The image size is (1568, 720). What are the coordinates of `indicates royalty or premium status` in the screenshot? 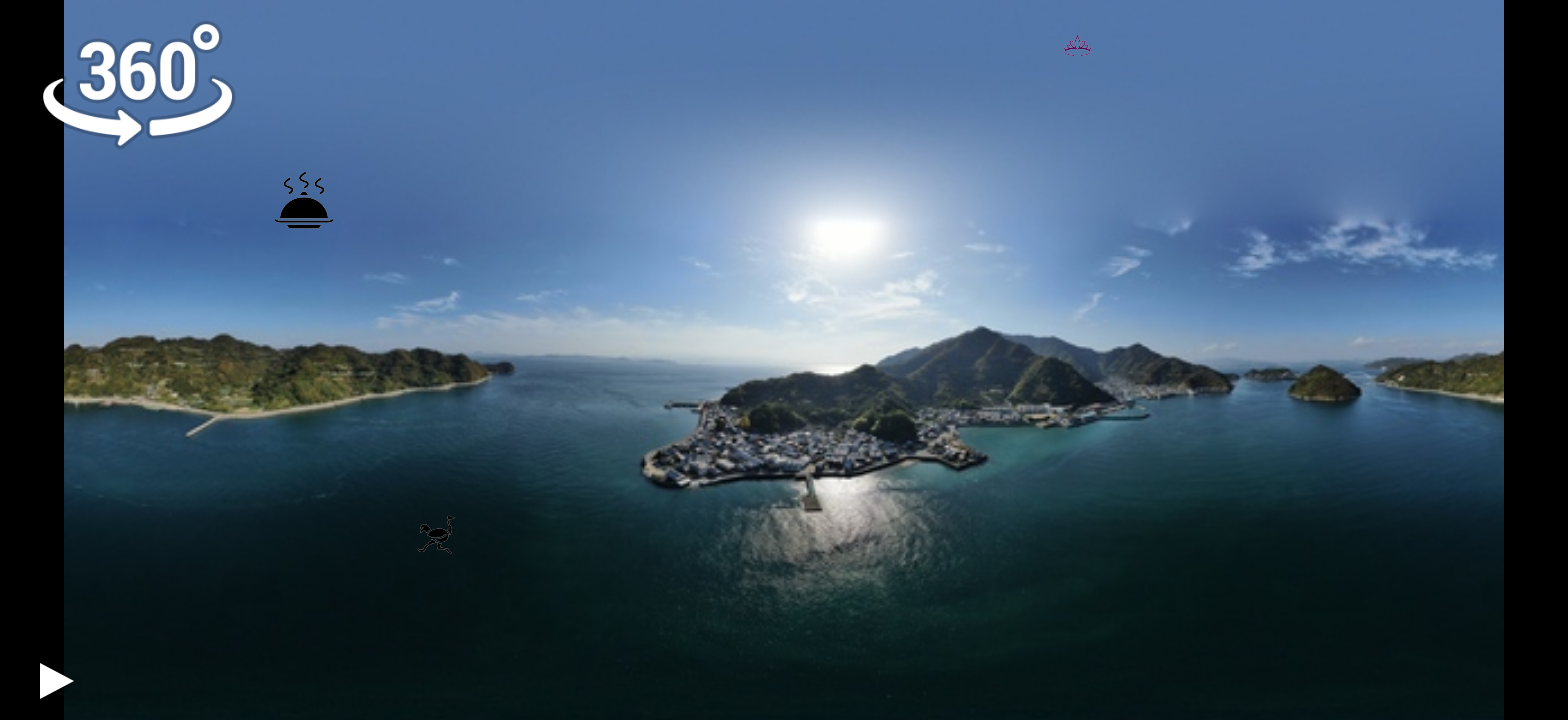 It's located at (1077, 47).